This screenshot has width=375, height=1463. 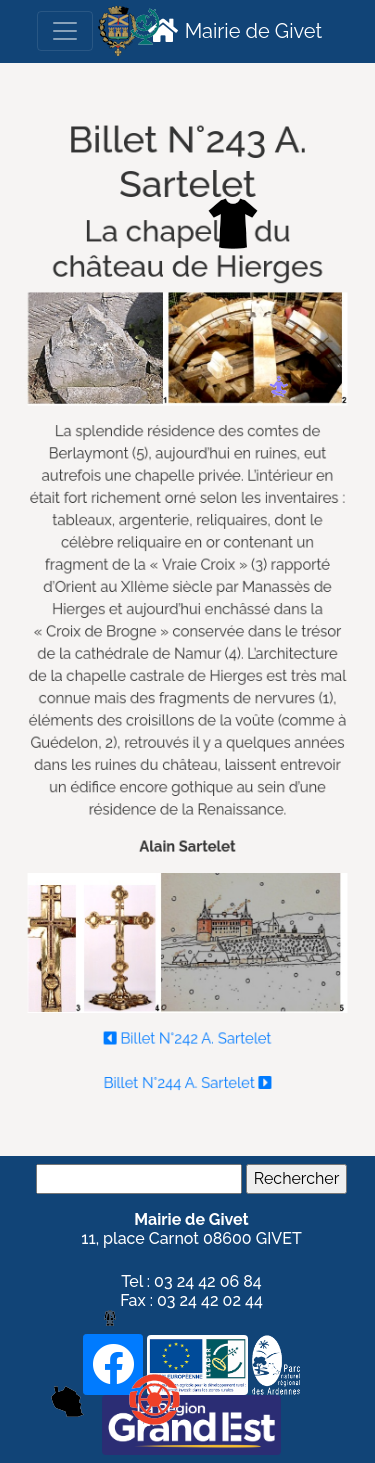 I want to click on navigate or steer game controls, so click(x=154, y=1399).